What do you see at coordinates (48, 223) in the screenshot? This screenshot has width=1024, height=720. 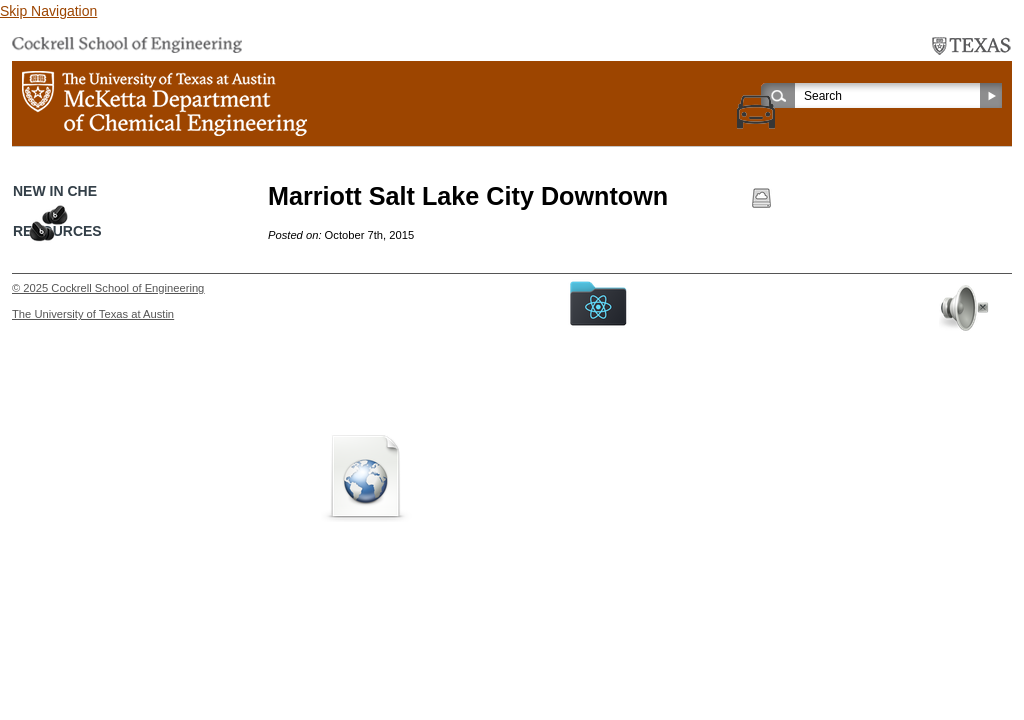 I see `beats wireless earbuds device icon` at bounding box center [48, 223].